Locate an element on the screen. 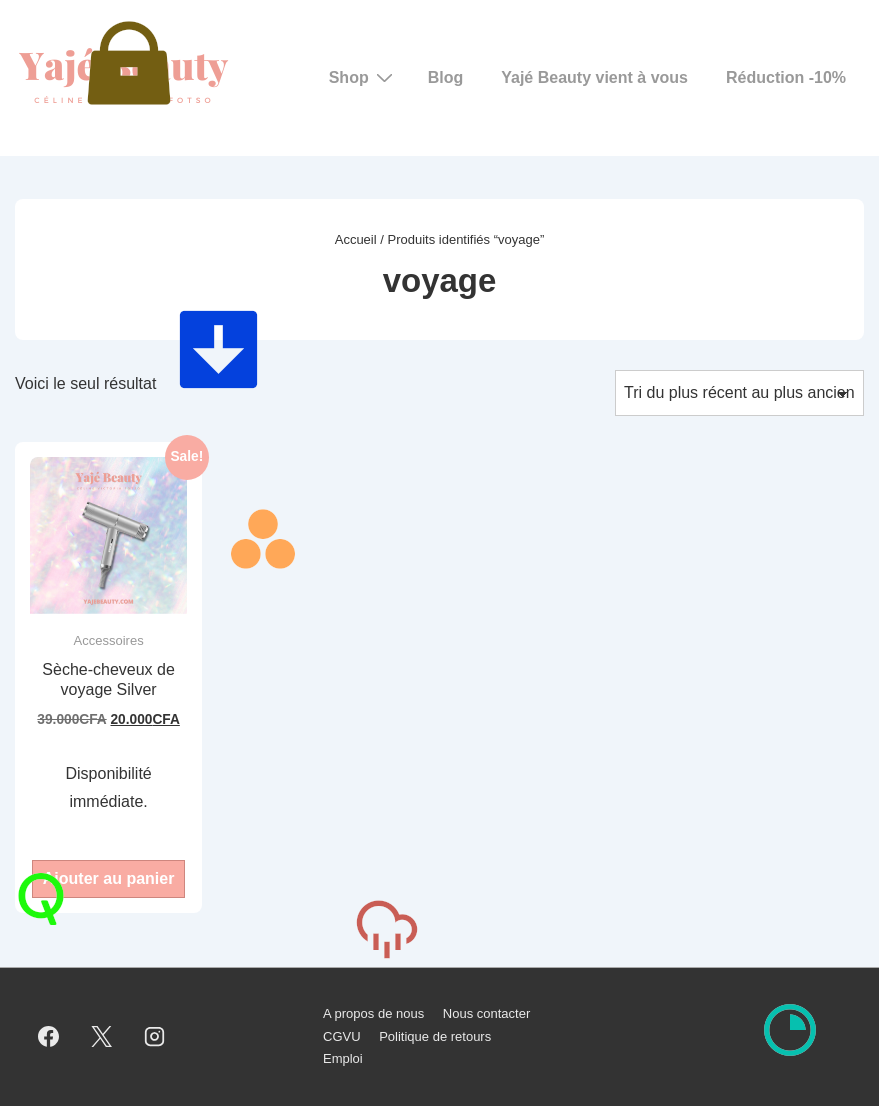 The width and height of the screenshot is (879, 1106). access your shopping bag is located at coordinates (129, 63).